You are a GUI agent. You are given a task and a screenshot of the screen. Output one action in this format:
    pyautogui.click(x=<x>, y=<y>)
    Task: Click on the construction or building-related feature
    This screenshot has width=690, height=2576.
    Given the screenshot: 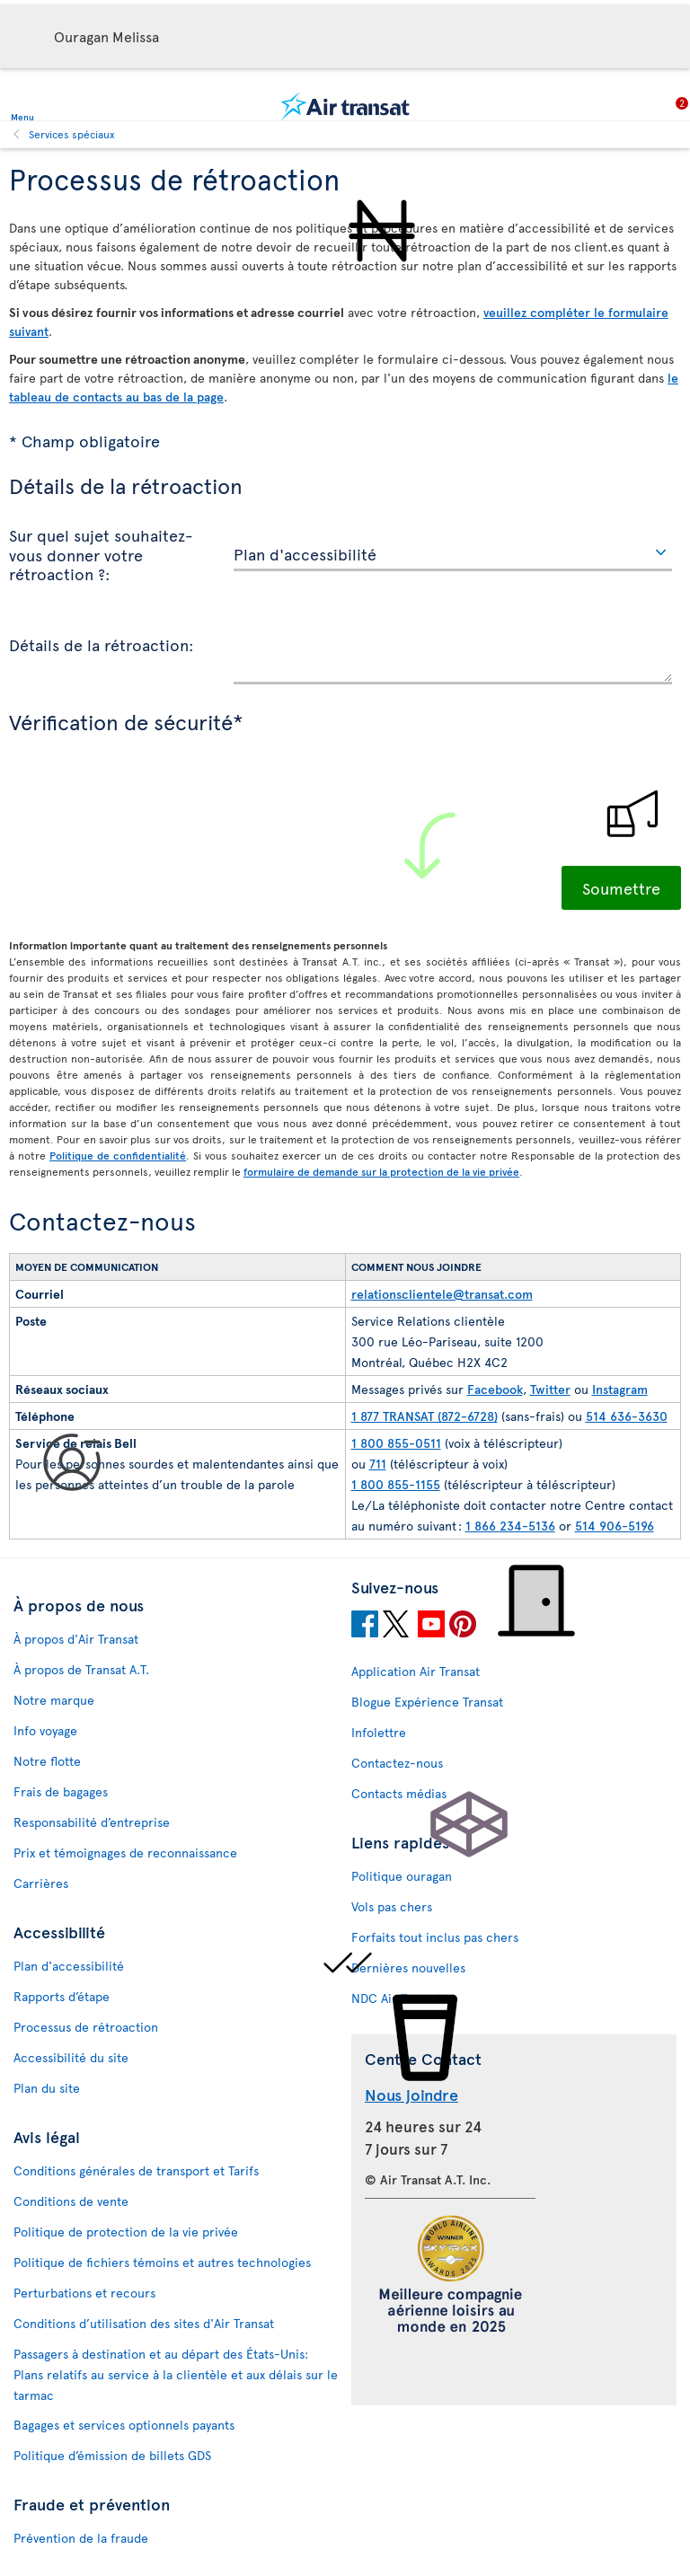 What is the action you would take?
    pyautogui.click(x=633, y=816)
    